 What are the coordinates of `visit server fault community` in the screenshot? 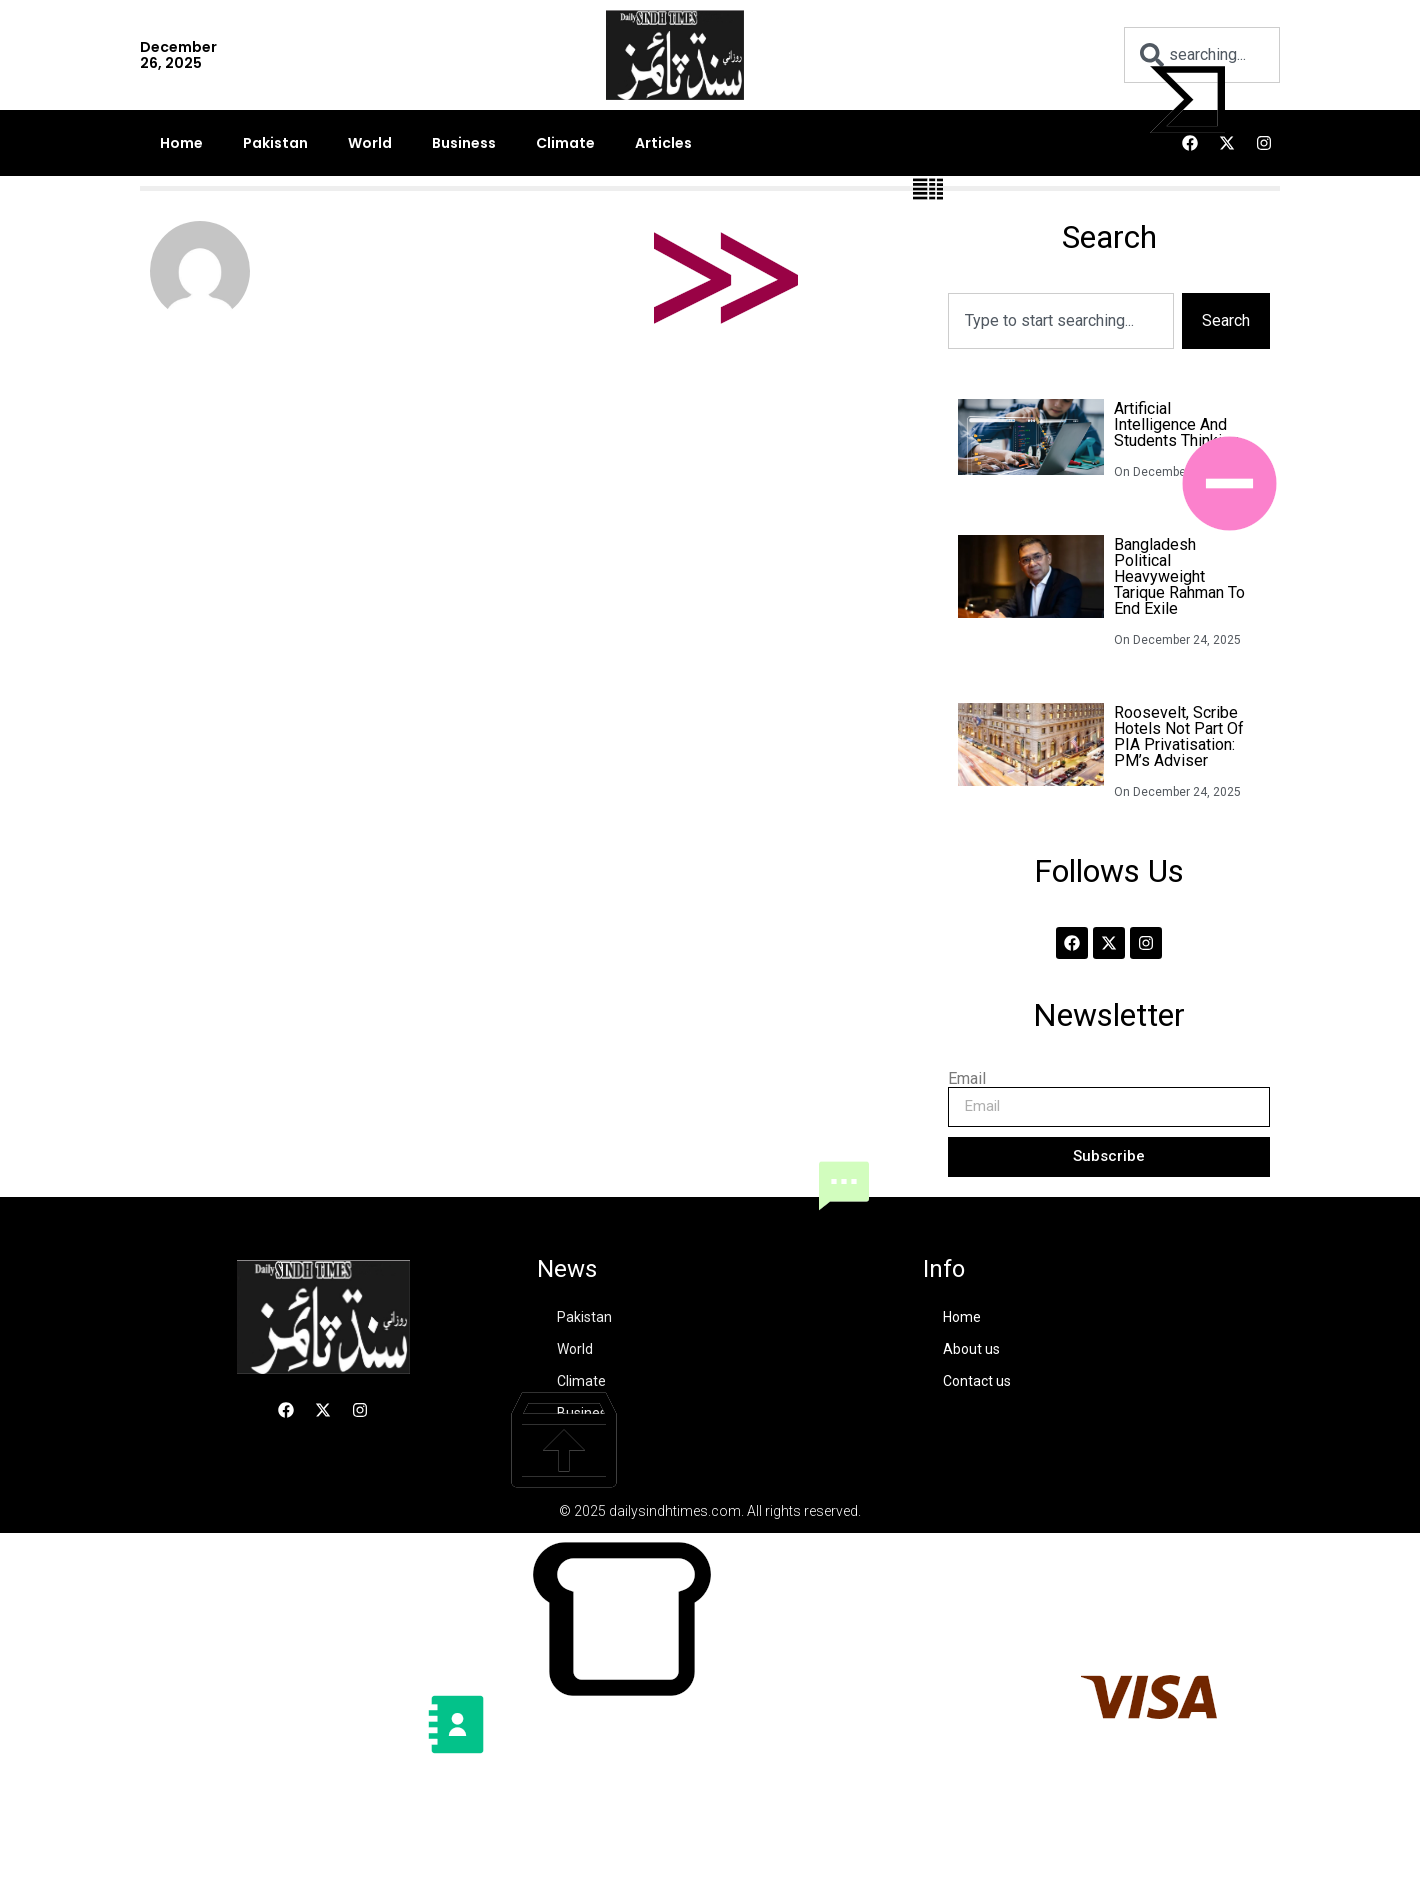 It's located at (928, 189).